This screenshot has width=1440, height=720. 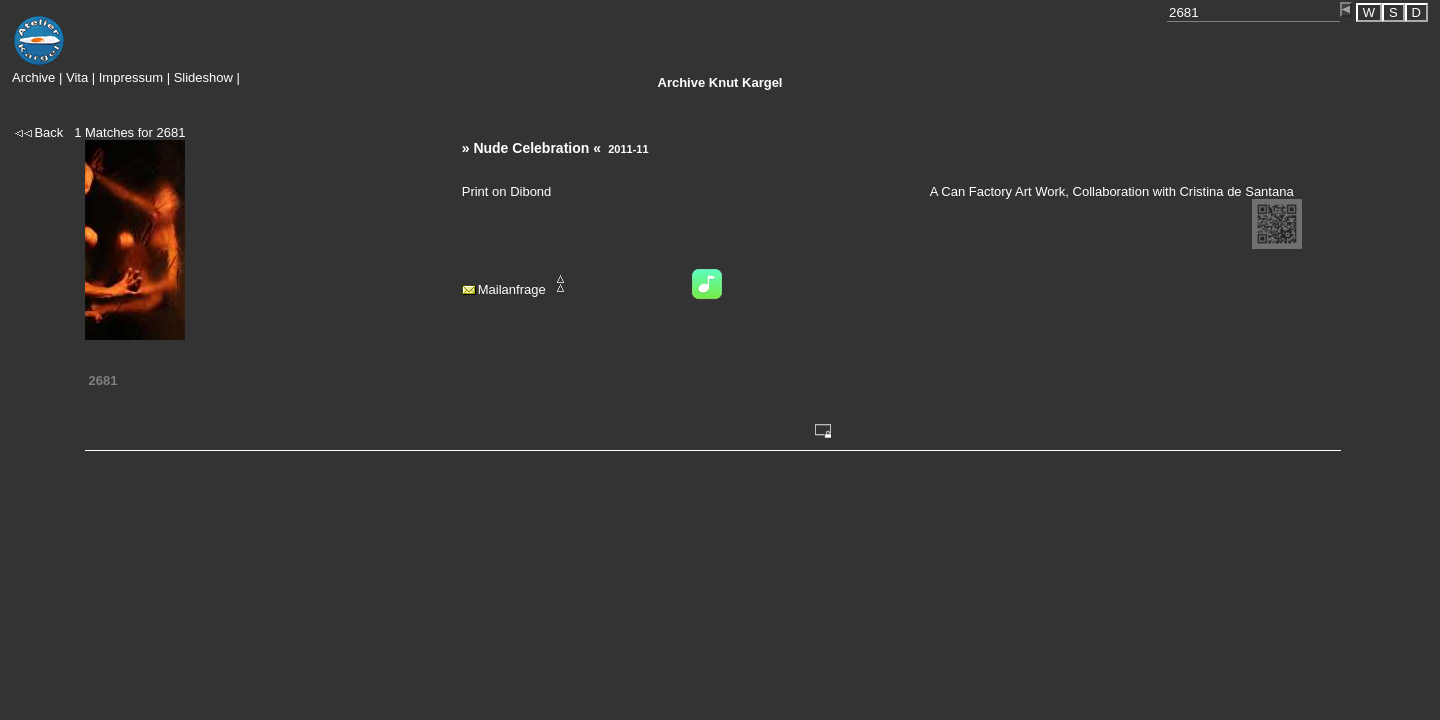 I want to click on open juk music player app, so click(x=707, y=284).